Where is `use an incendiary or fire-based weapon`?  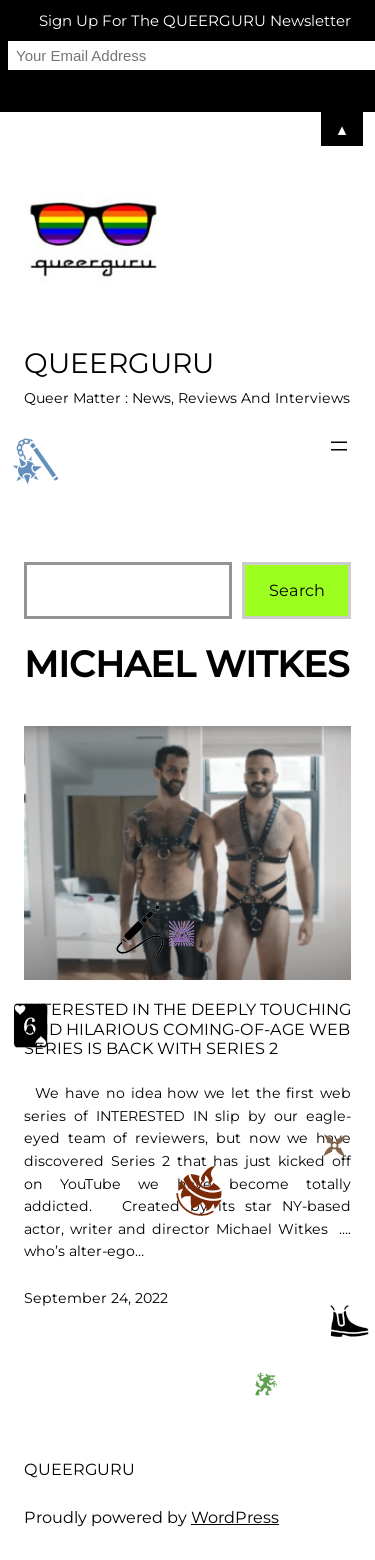
use an incendiary or fire-based weapon is located at coordinates (199, 1191).